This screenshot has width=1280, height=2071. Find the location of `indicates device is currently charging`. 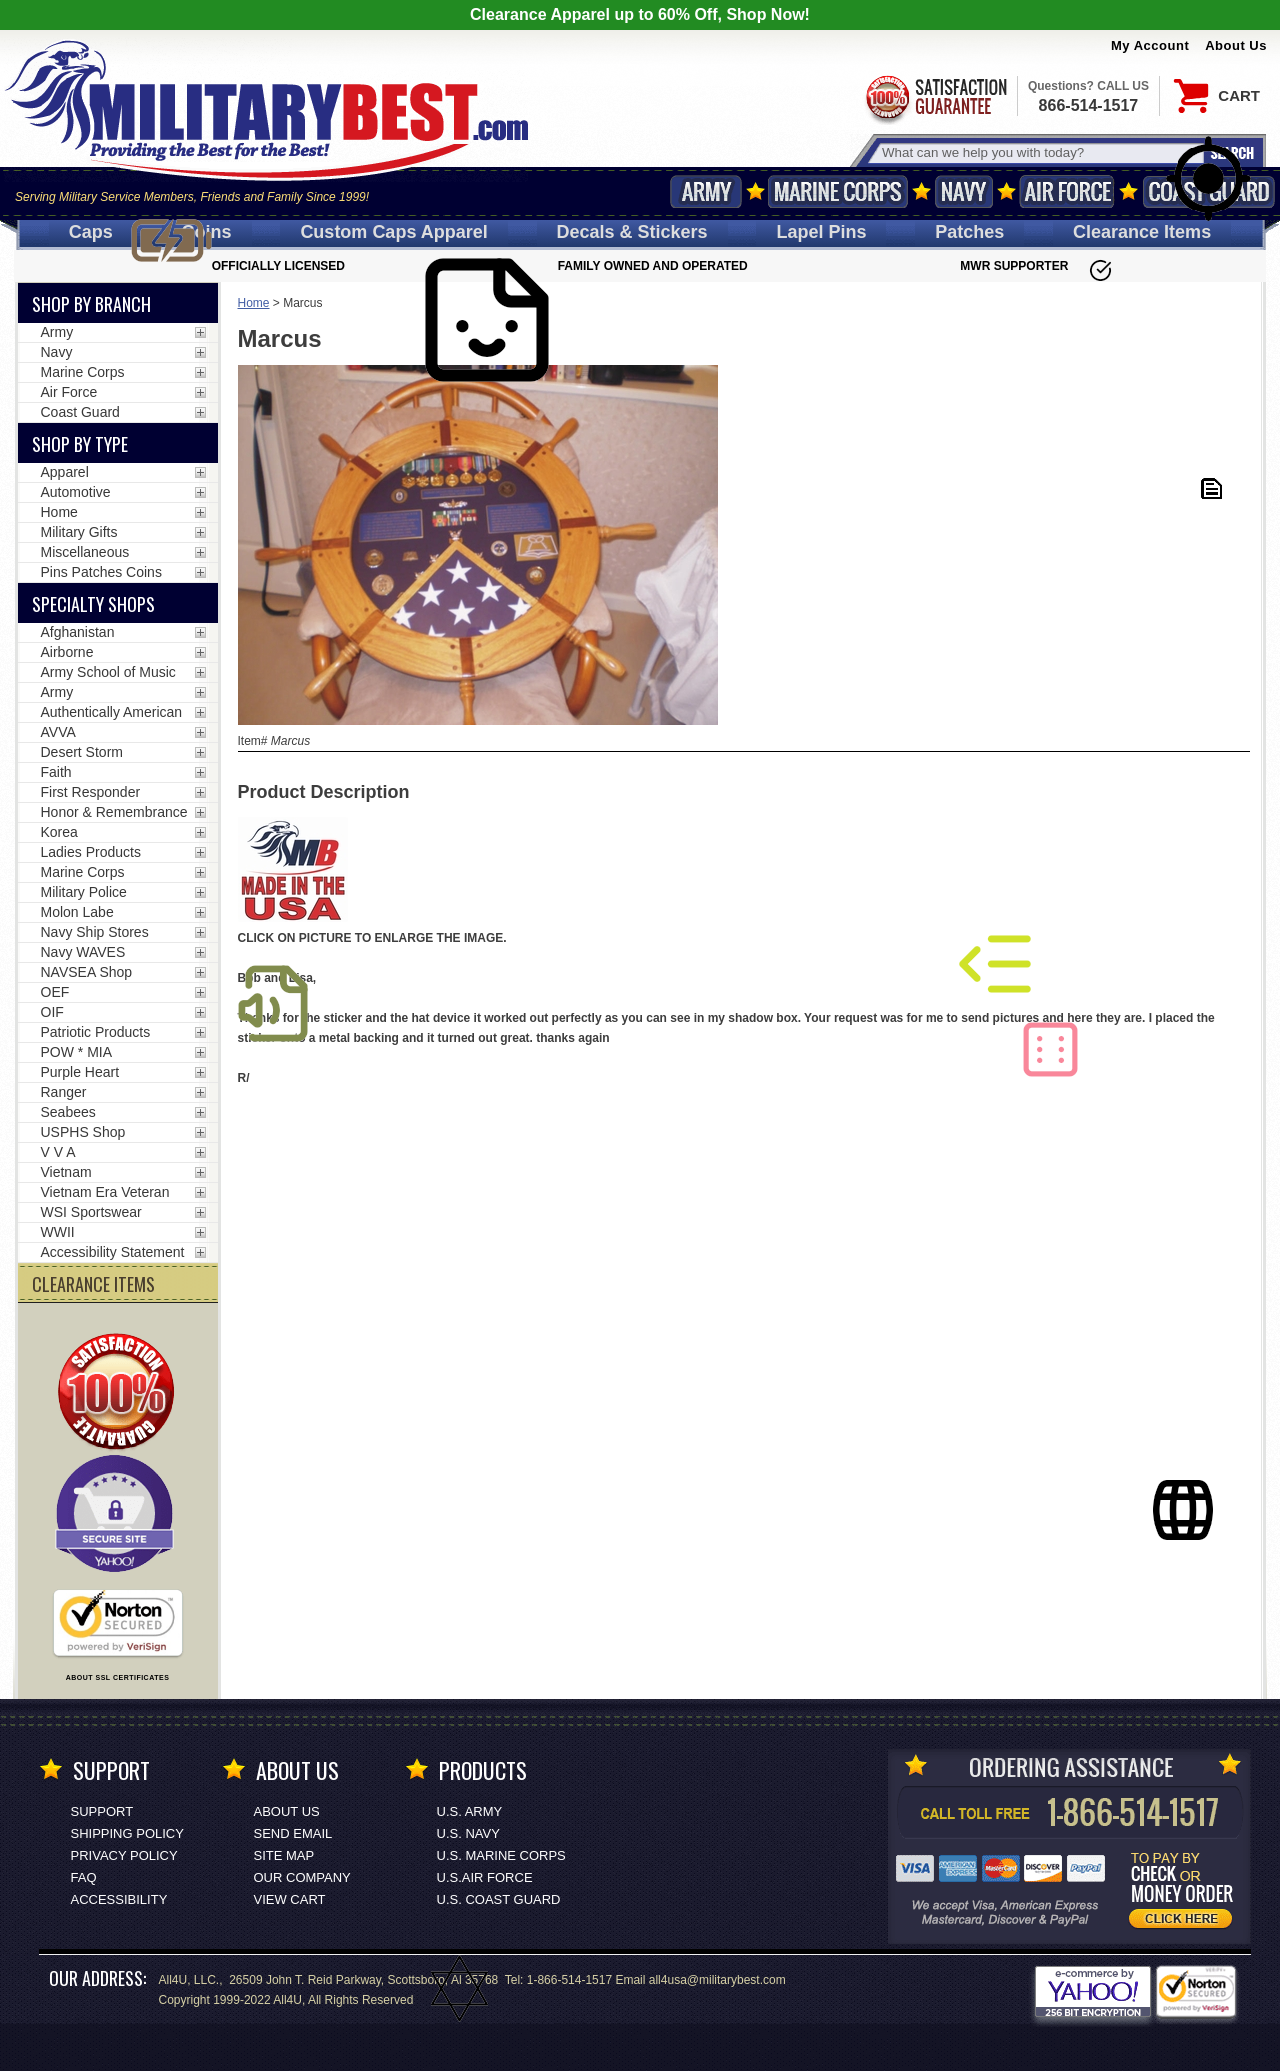

indicates device is currently charging is located at coordinates (171, 240).